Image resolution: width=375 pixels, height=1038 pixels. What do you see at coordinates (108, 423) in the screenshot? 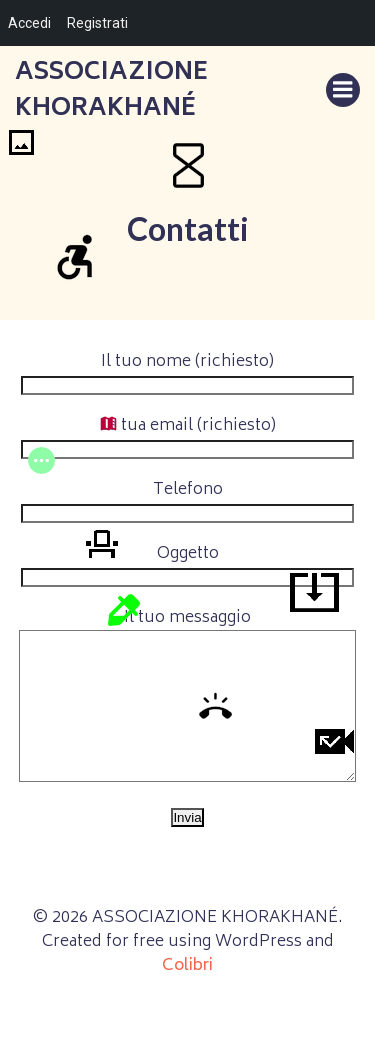
I see `open map view` at bounding box center [108, 423].